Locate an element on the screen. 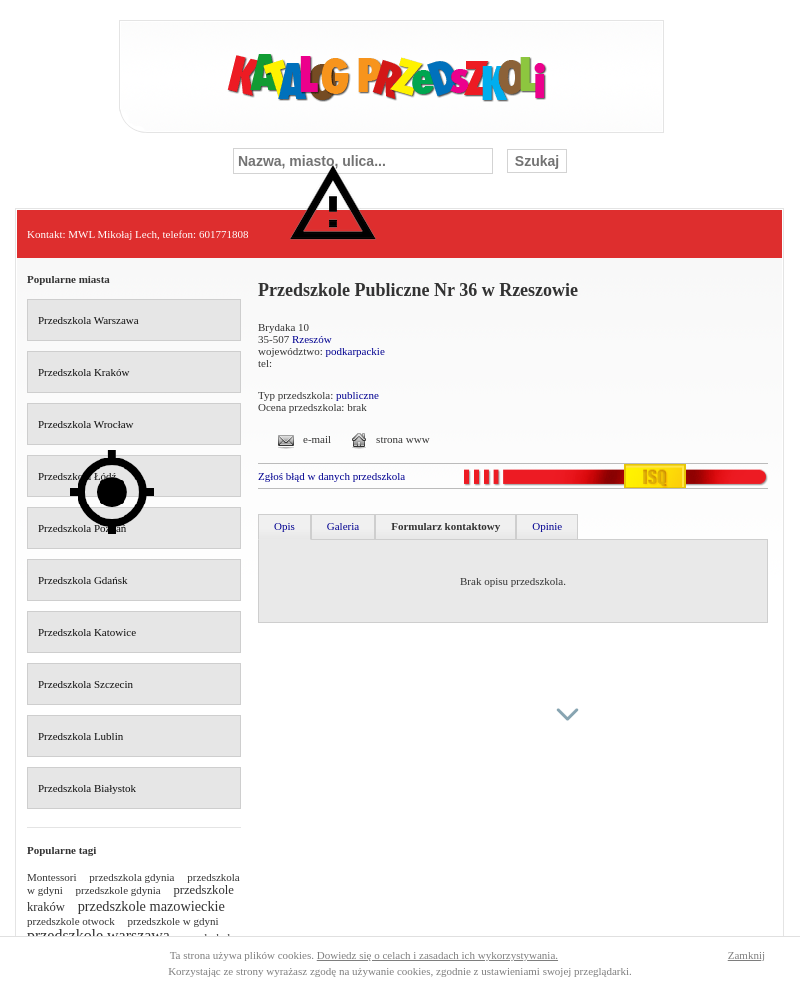  center map on your current location is located at coordinates (112, 492).